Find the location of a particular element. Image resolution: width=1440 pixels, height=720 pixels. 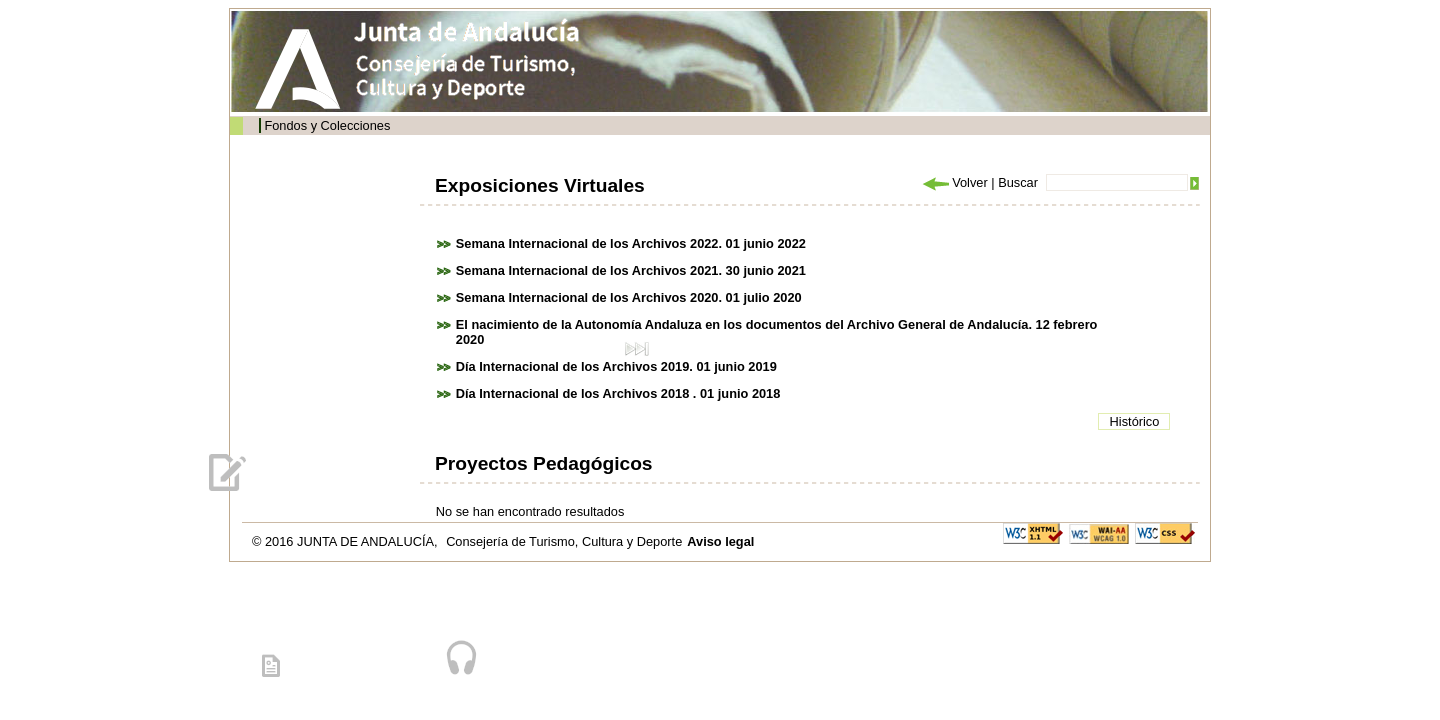

skip to next track in media player is located at coordinates (637, 349).